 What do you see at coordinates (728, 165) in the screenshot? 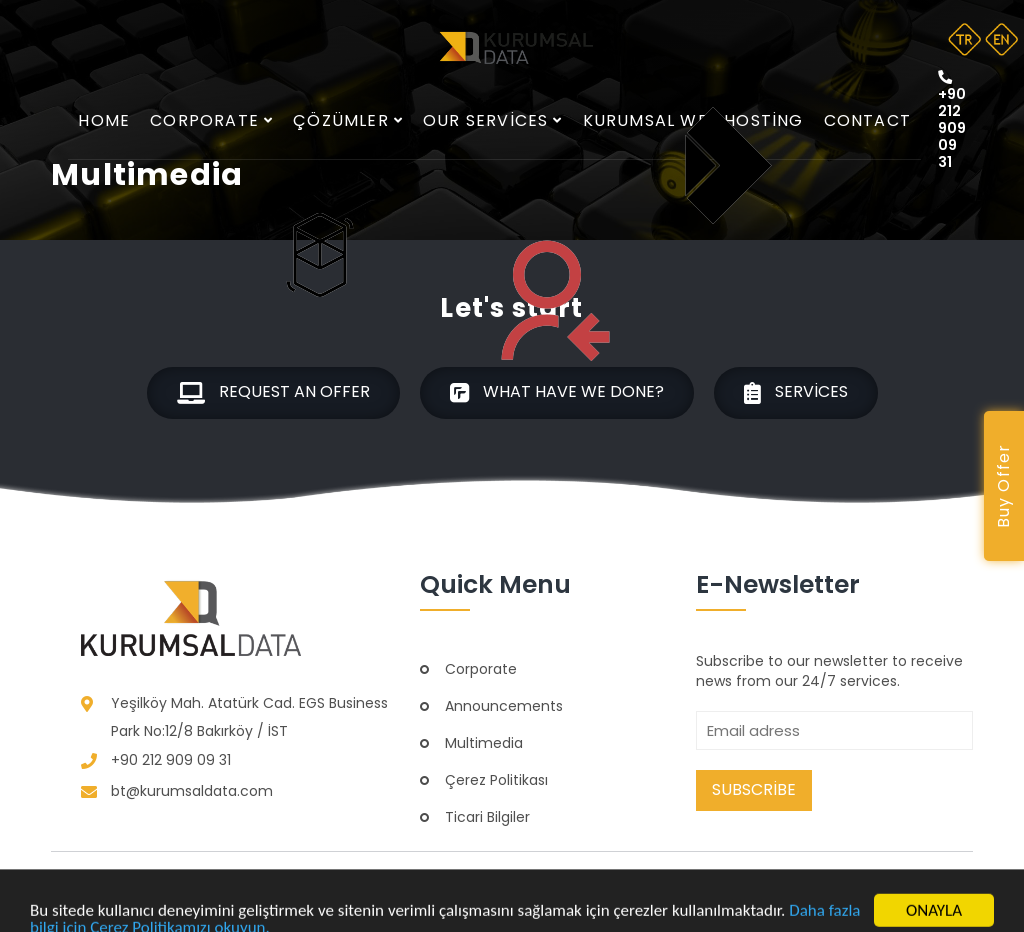
I see `open collabora online document editor` at bounding box center [728, 165].